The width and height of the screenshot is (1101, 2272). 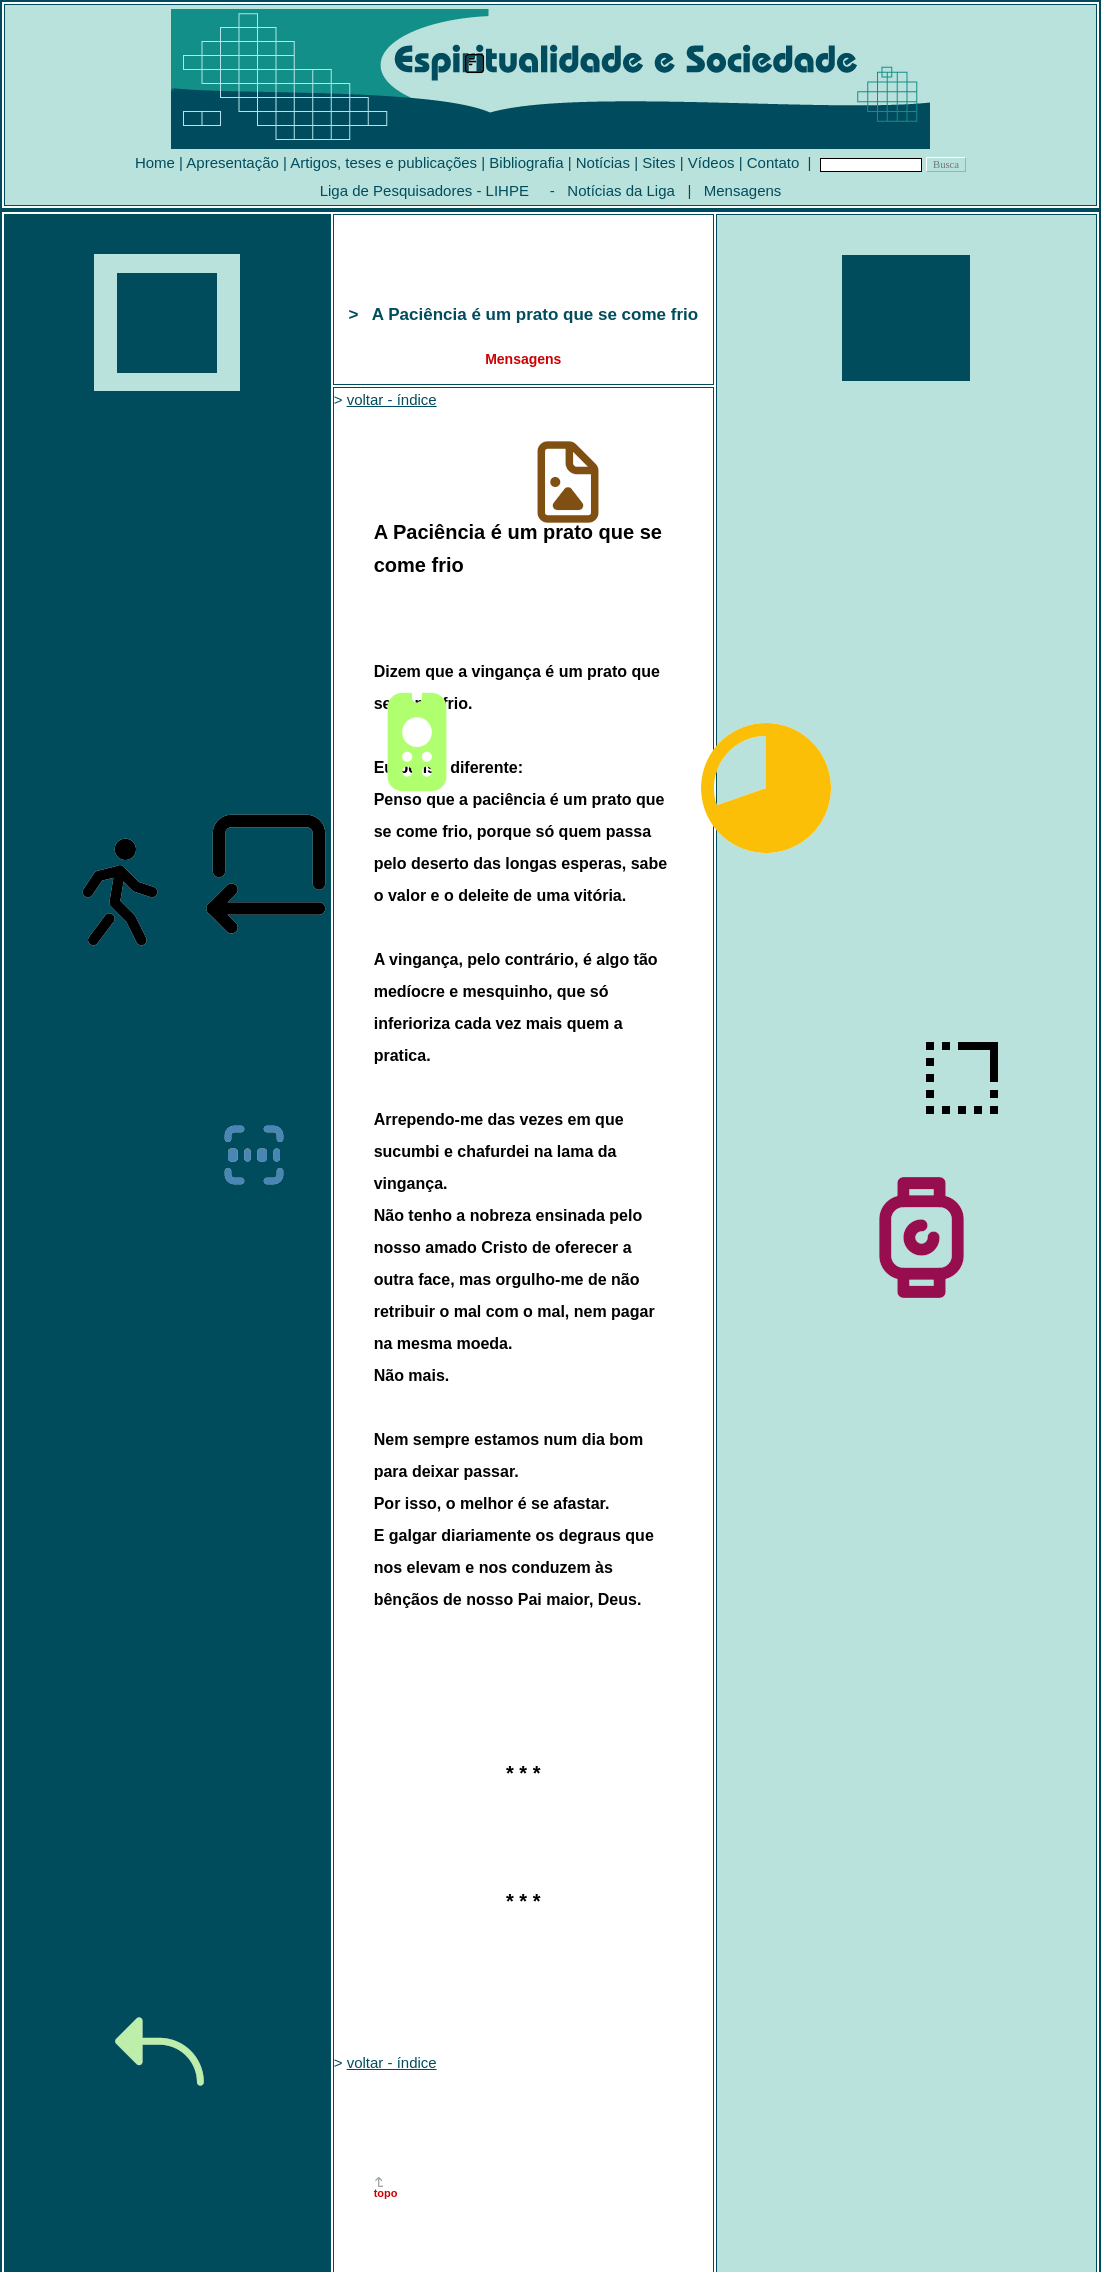 What do you see at coordinates (254, 1155) in the screenshot?
I see `scan a barcode or QR code` at bounding box center [254, 1155].